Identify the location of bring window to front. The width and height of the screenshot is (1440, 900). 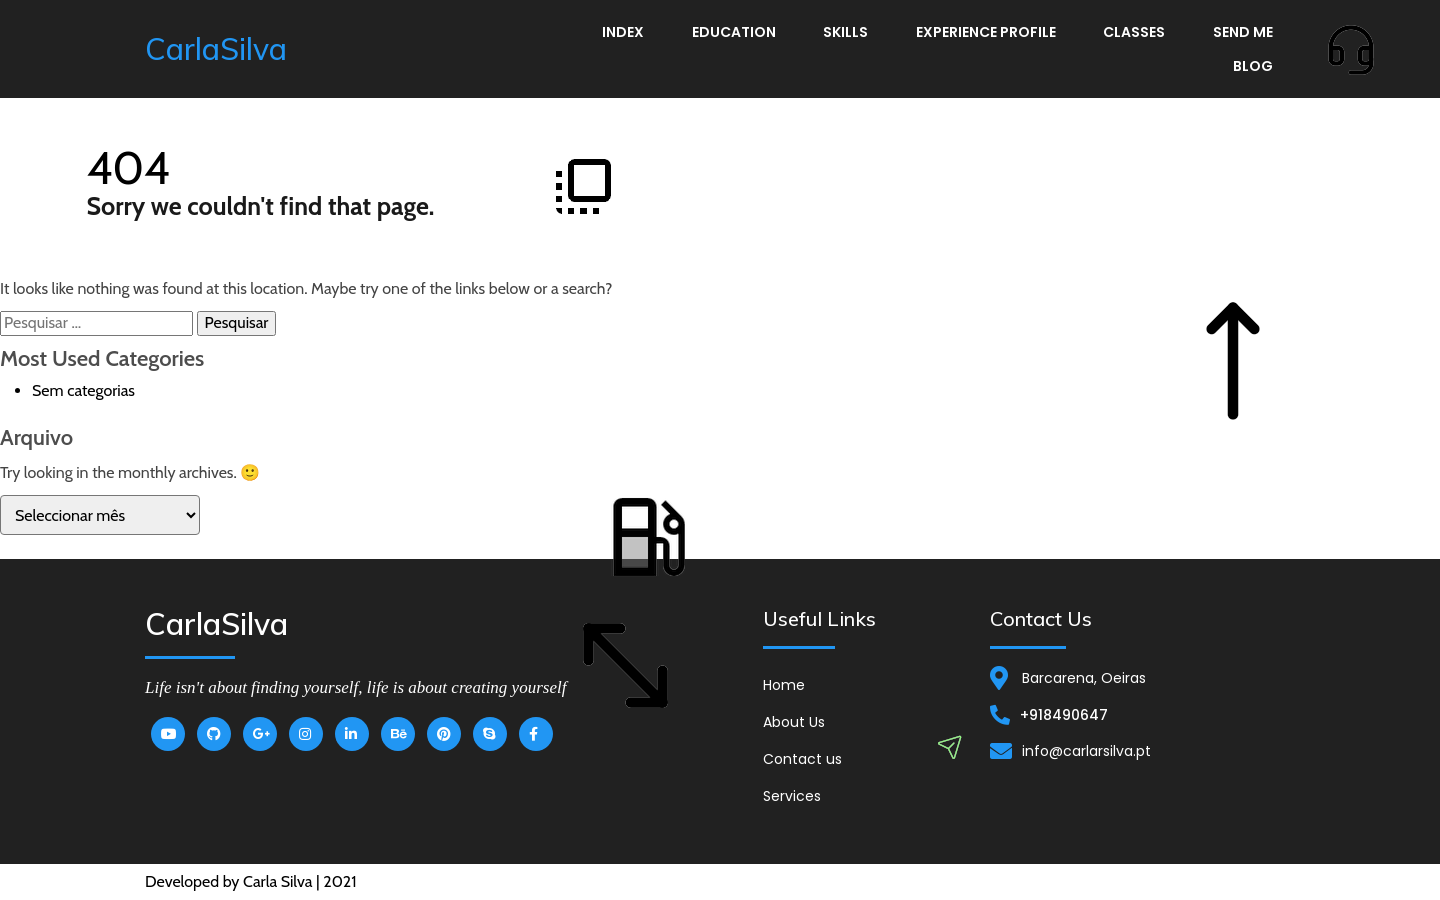
(583, 186).